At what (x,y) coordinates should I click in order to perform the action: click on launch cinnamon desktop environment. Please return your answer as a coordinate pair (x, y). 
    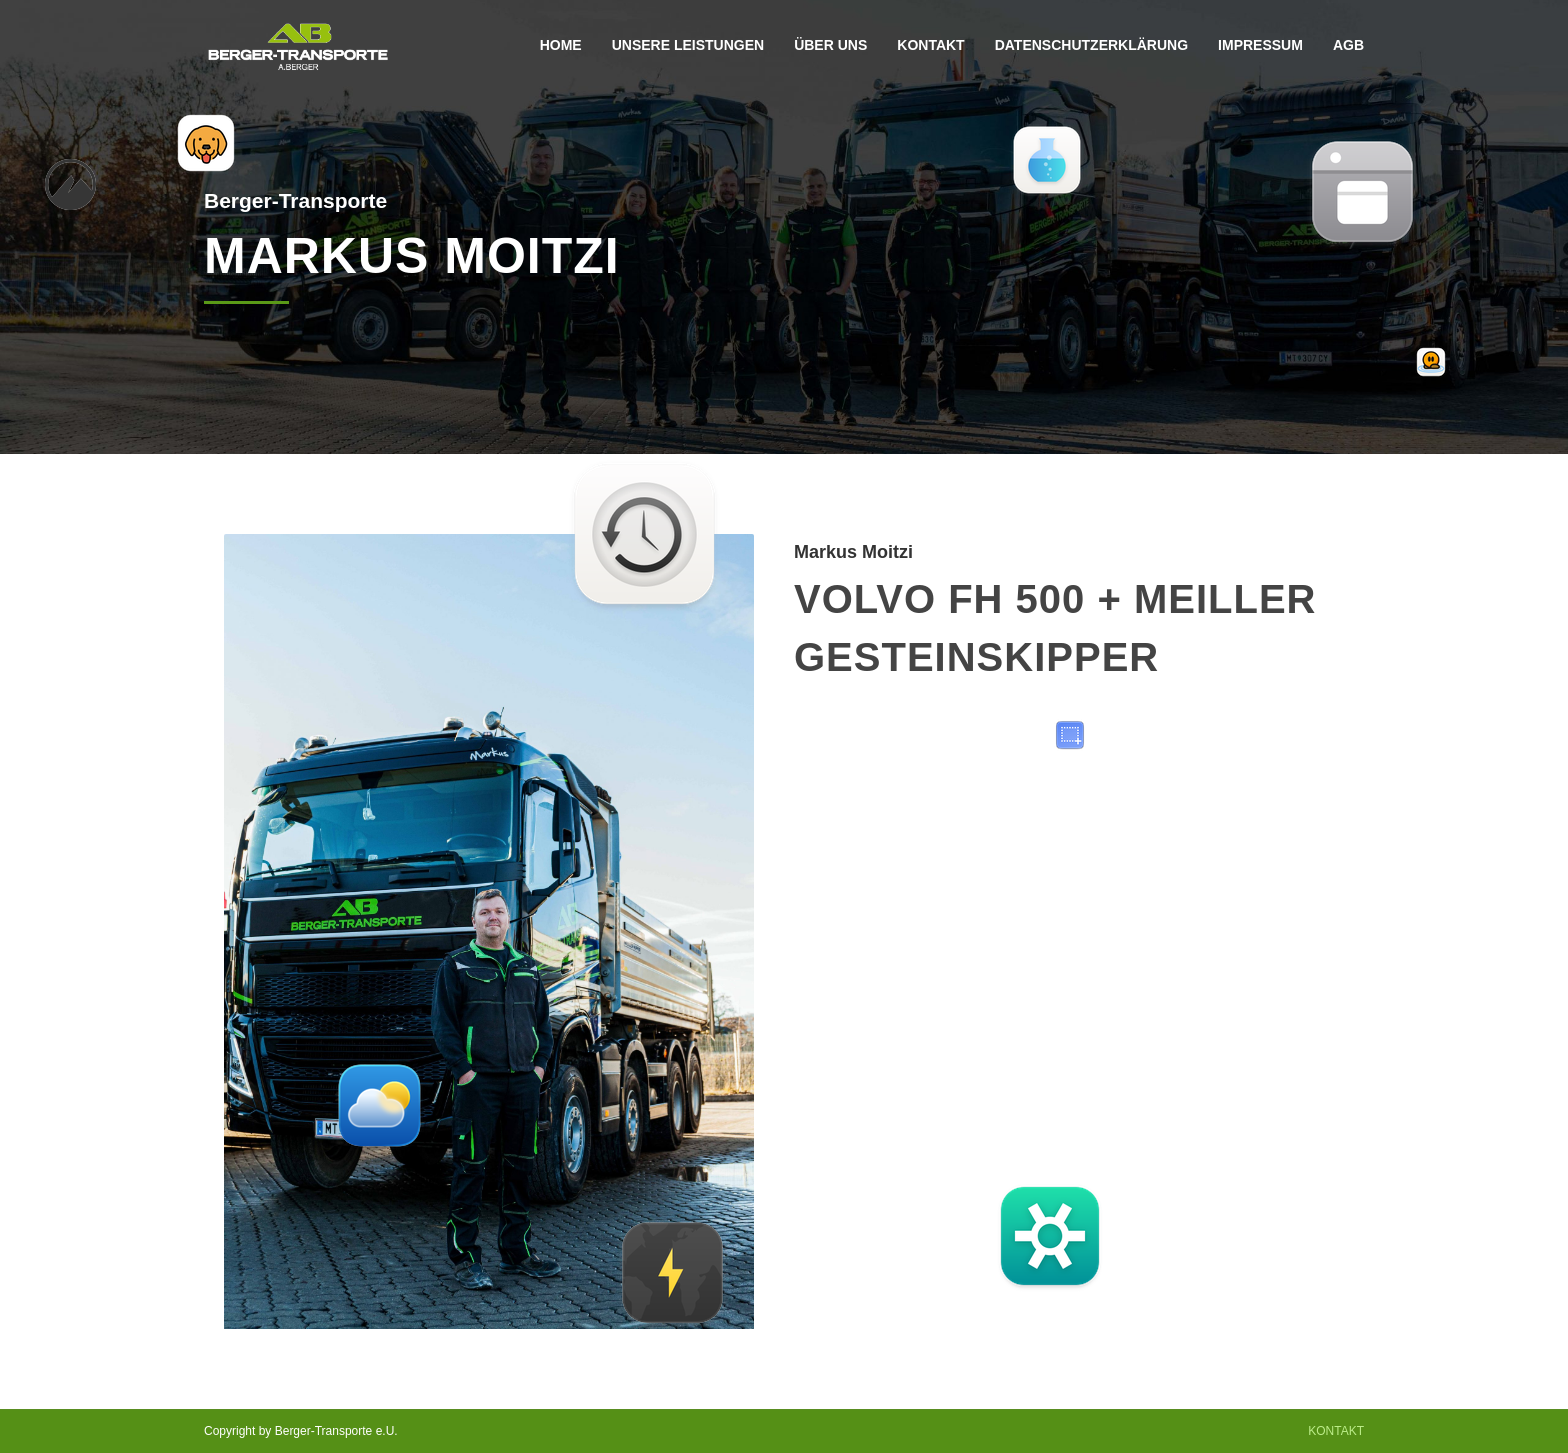
    Looking at the image, I should click on (70, 184).